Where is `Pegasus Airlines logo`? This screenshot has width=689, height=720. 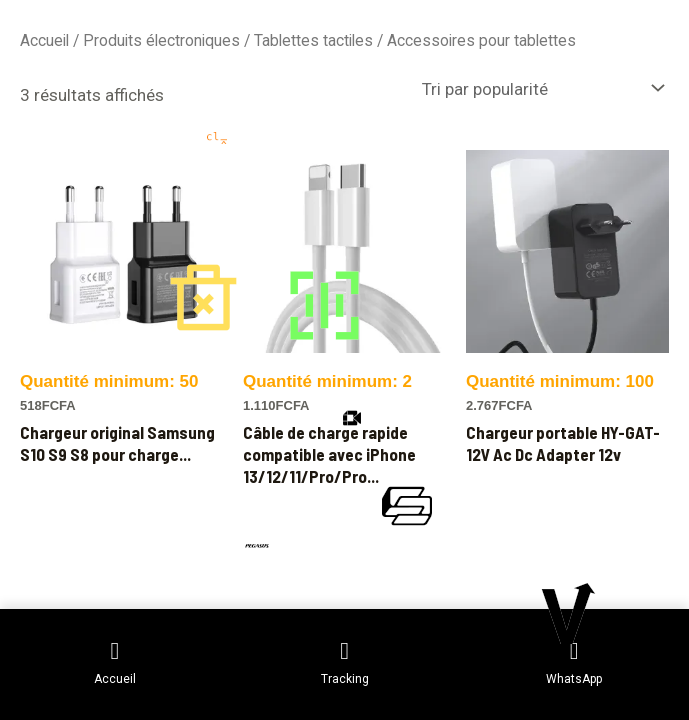
Pegasus Airlines logo is located at coordinates (257, 546).